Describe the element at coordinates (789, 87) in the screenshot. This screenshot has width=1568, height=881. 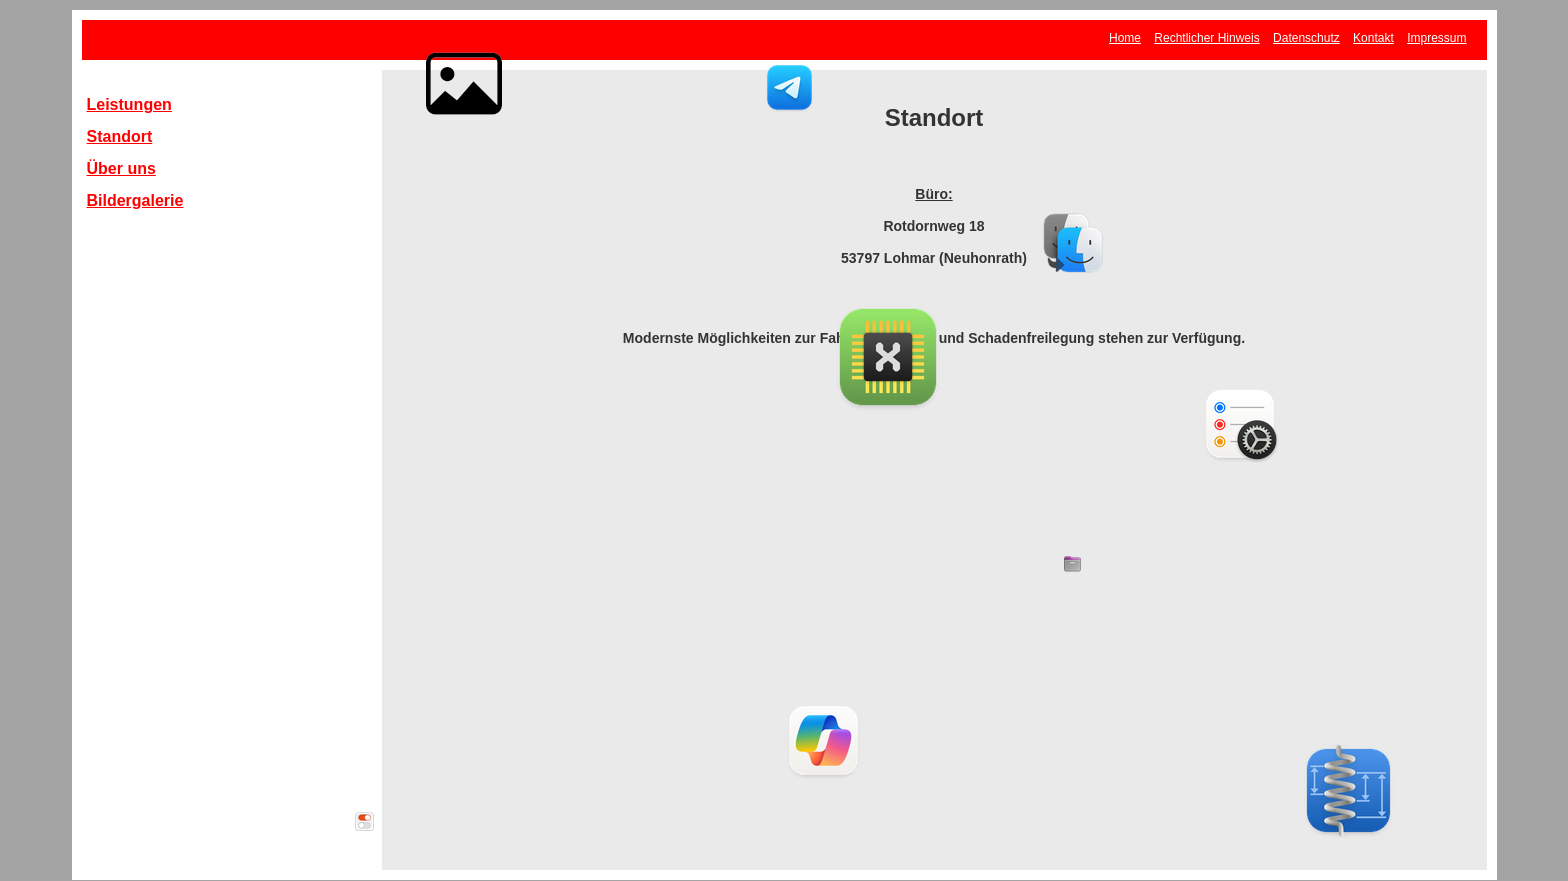
I see `open Telegram messaging app` at that location.